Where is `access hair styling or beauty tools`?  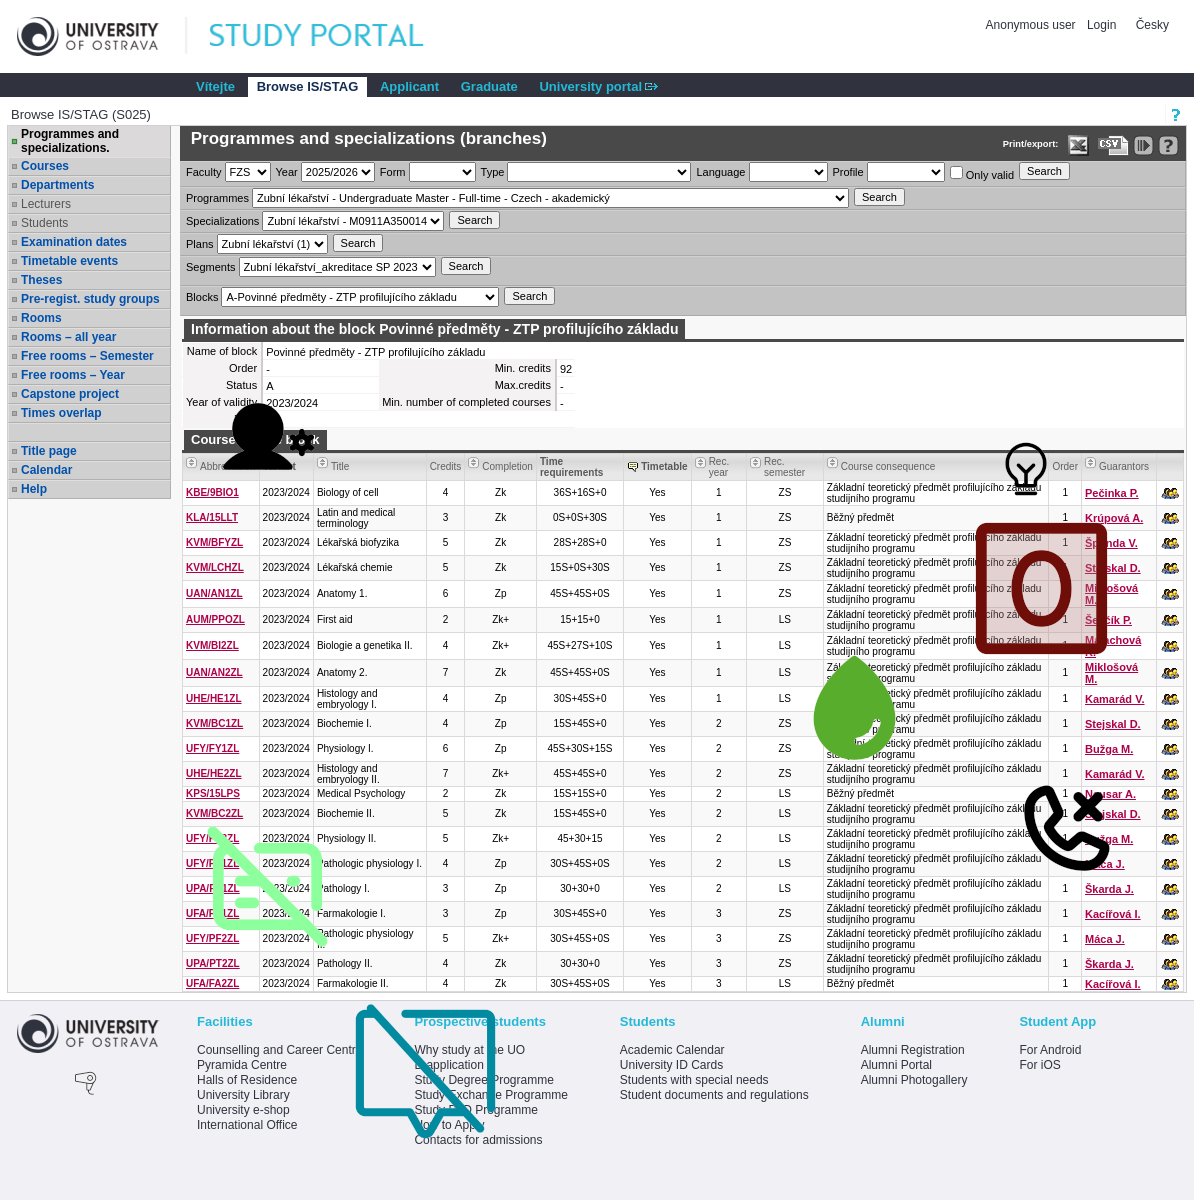 access hair styling or beauty tools is located at coordinates (86, 1082).